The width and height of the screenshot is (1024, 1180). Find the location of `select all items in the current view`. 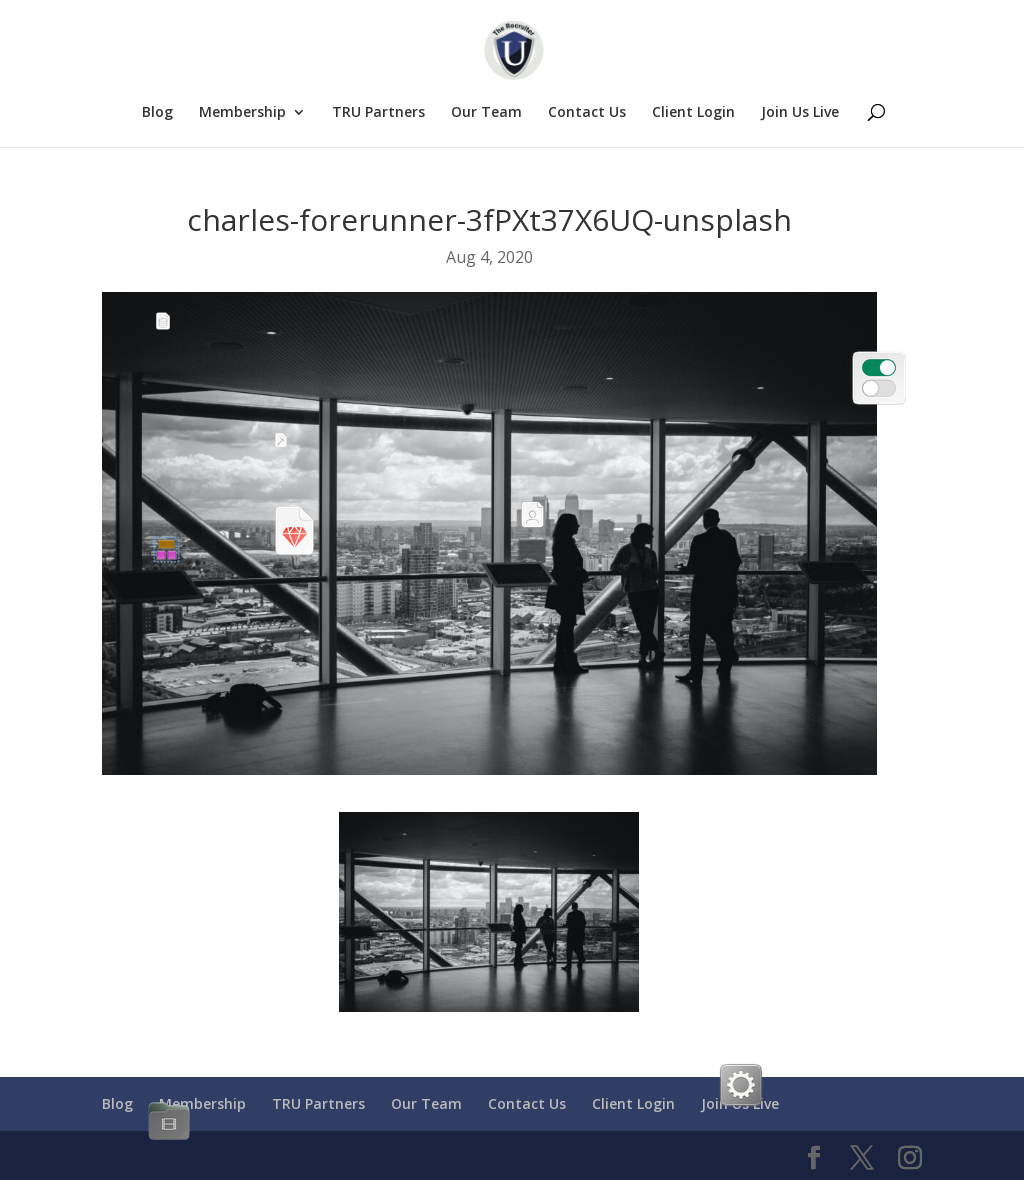

select all items in the current view is located at coordinates (166, 549).